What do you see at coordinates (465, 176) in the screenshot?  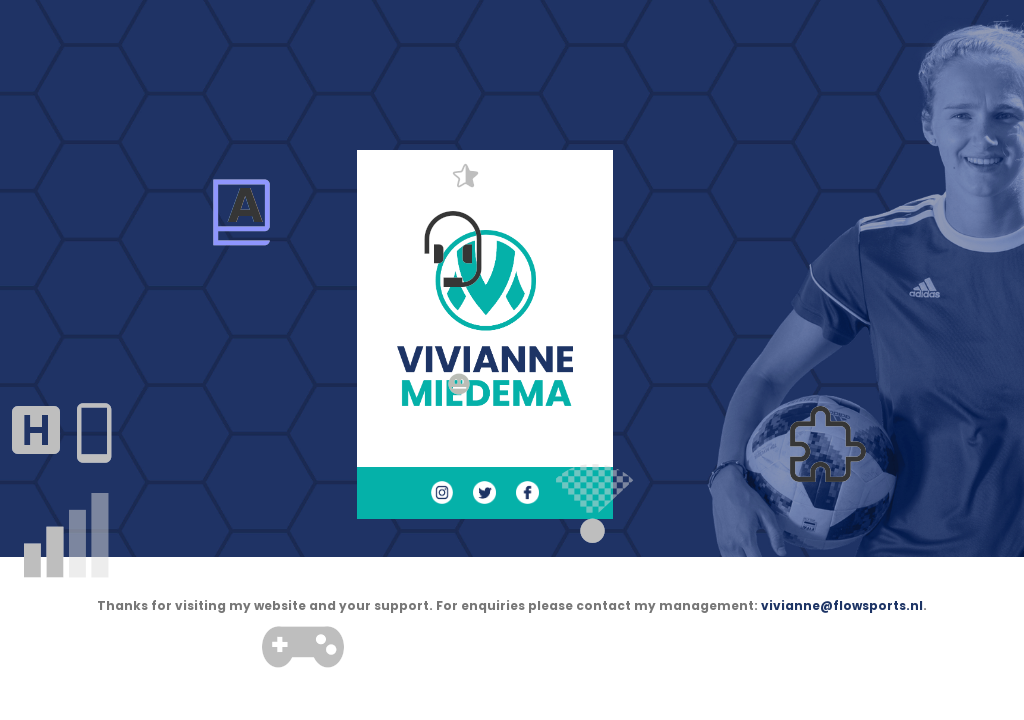 I see `indicates a partial or half rating` at bounding box center [465, 176].